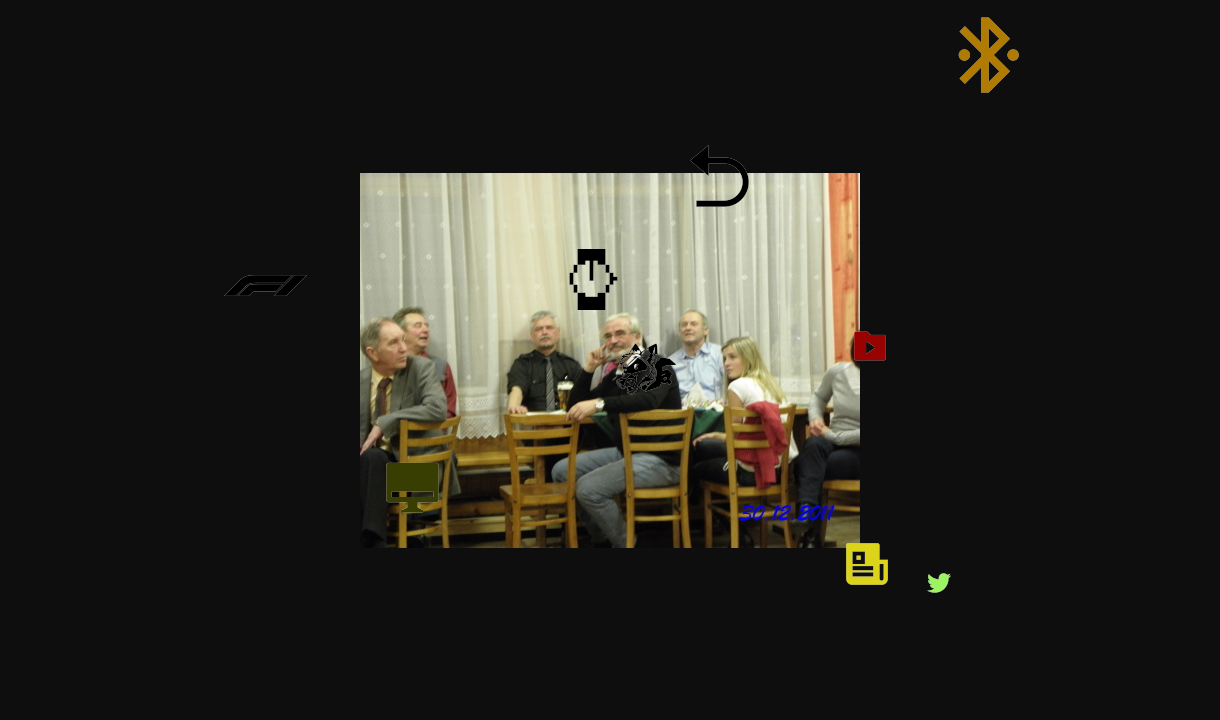  What do you see at coordinates (939, 583) in the screenshot?
I see `share to twitter` at bounding box center [939, 583].